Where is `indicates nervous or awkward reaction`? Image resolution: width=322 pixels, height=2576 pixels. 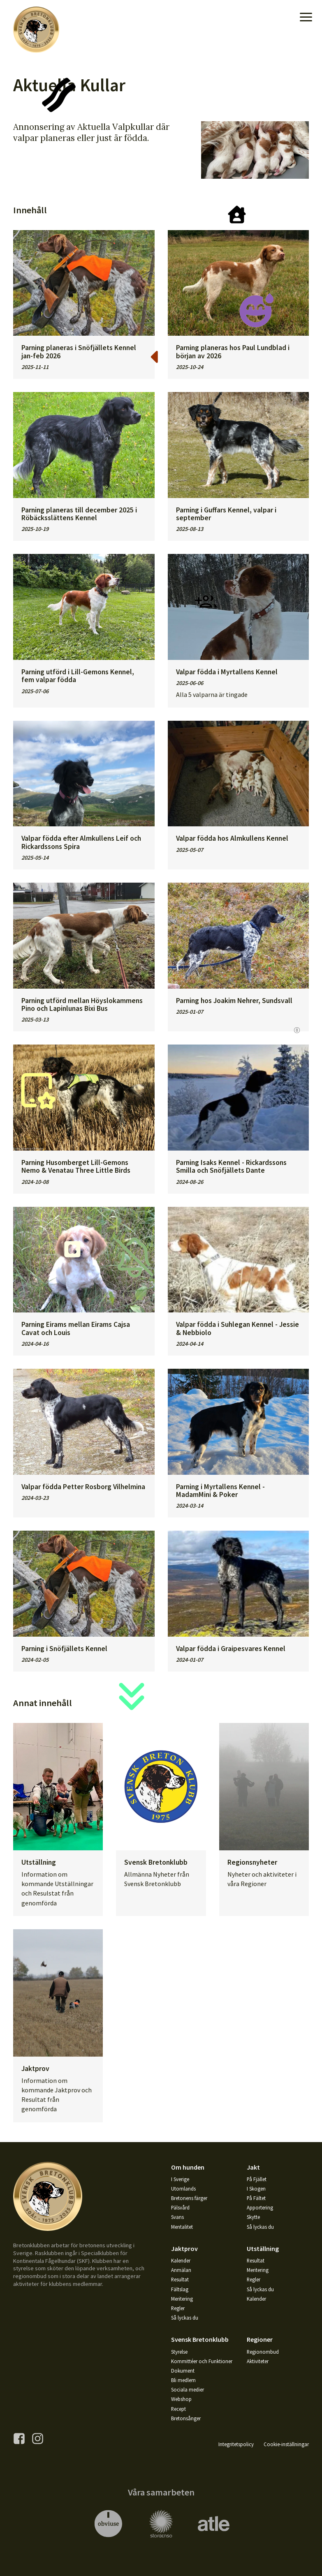 indicates nervous or awkward reaction is located at coordinates (255, 311).